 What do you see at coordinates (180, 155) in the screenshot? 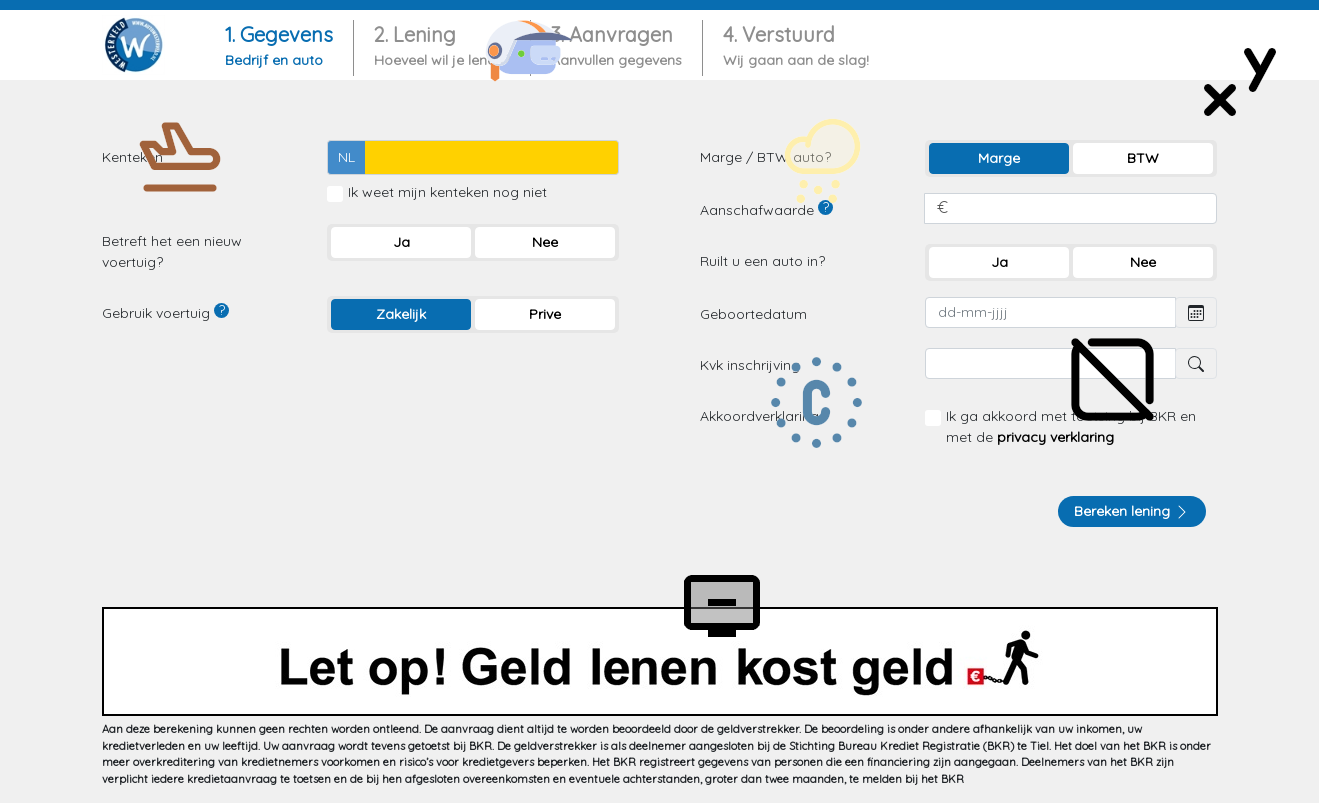
I see `indicates flight currently in progress` at bounding box center [180, 155].